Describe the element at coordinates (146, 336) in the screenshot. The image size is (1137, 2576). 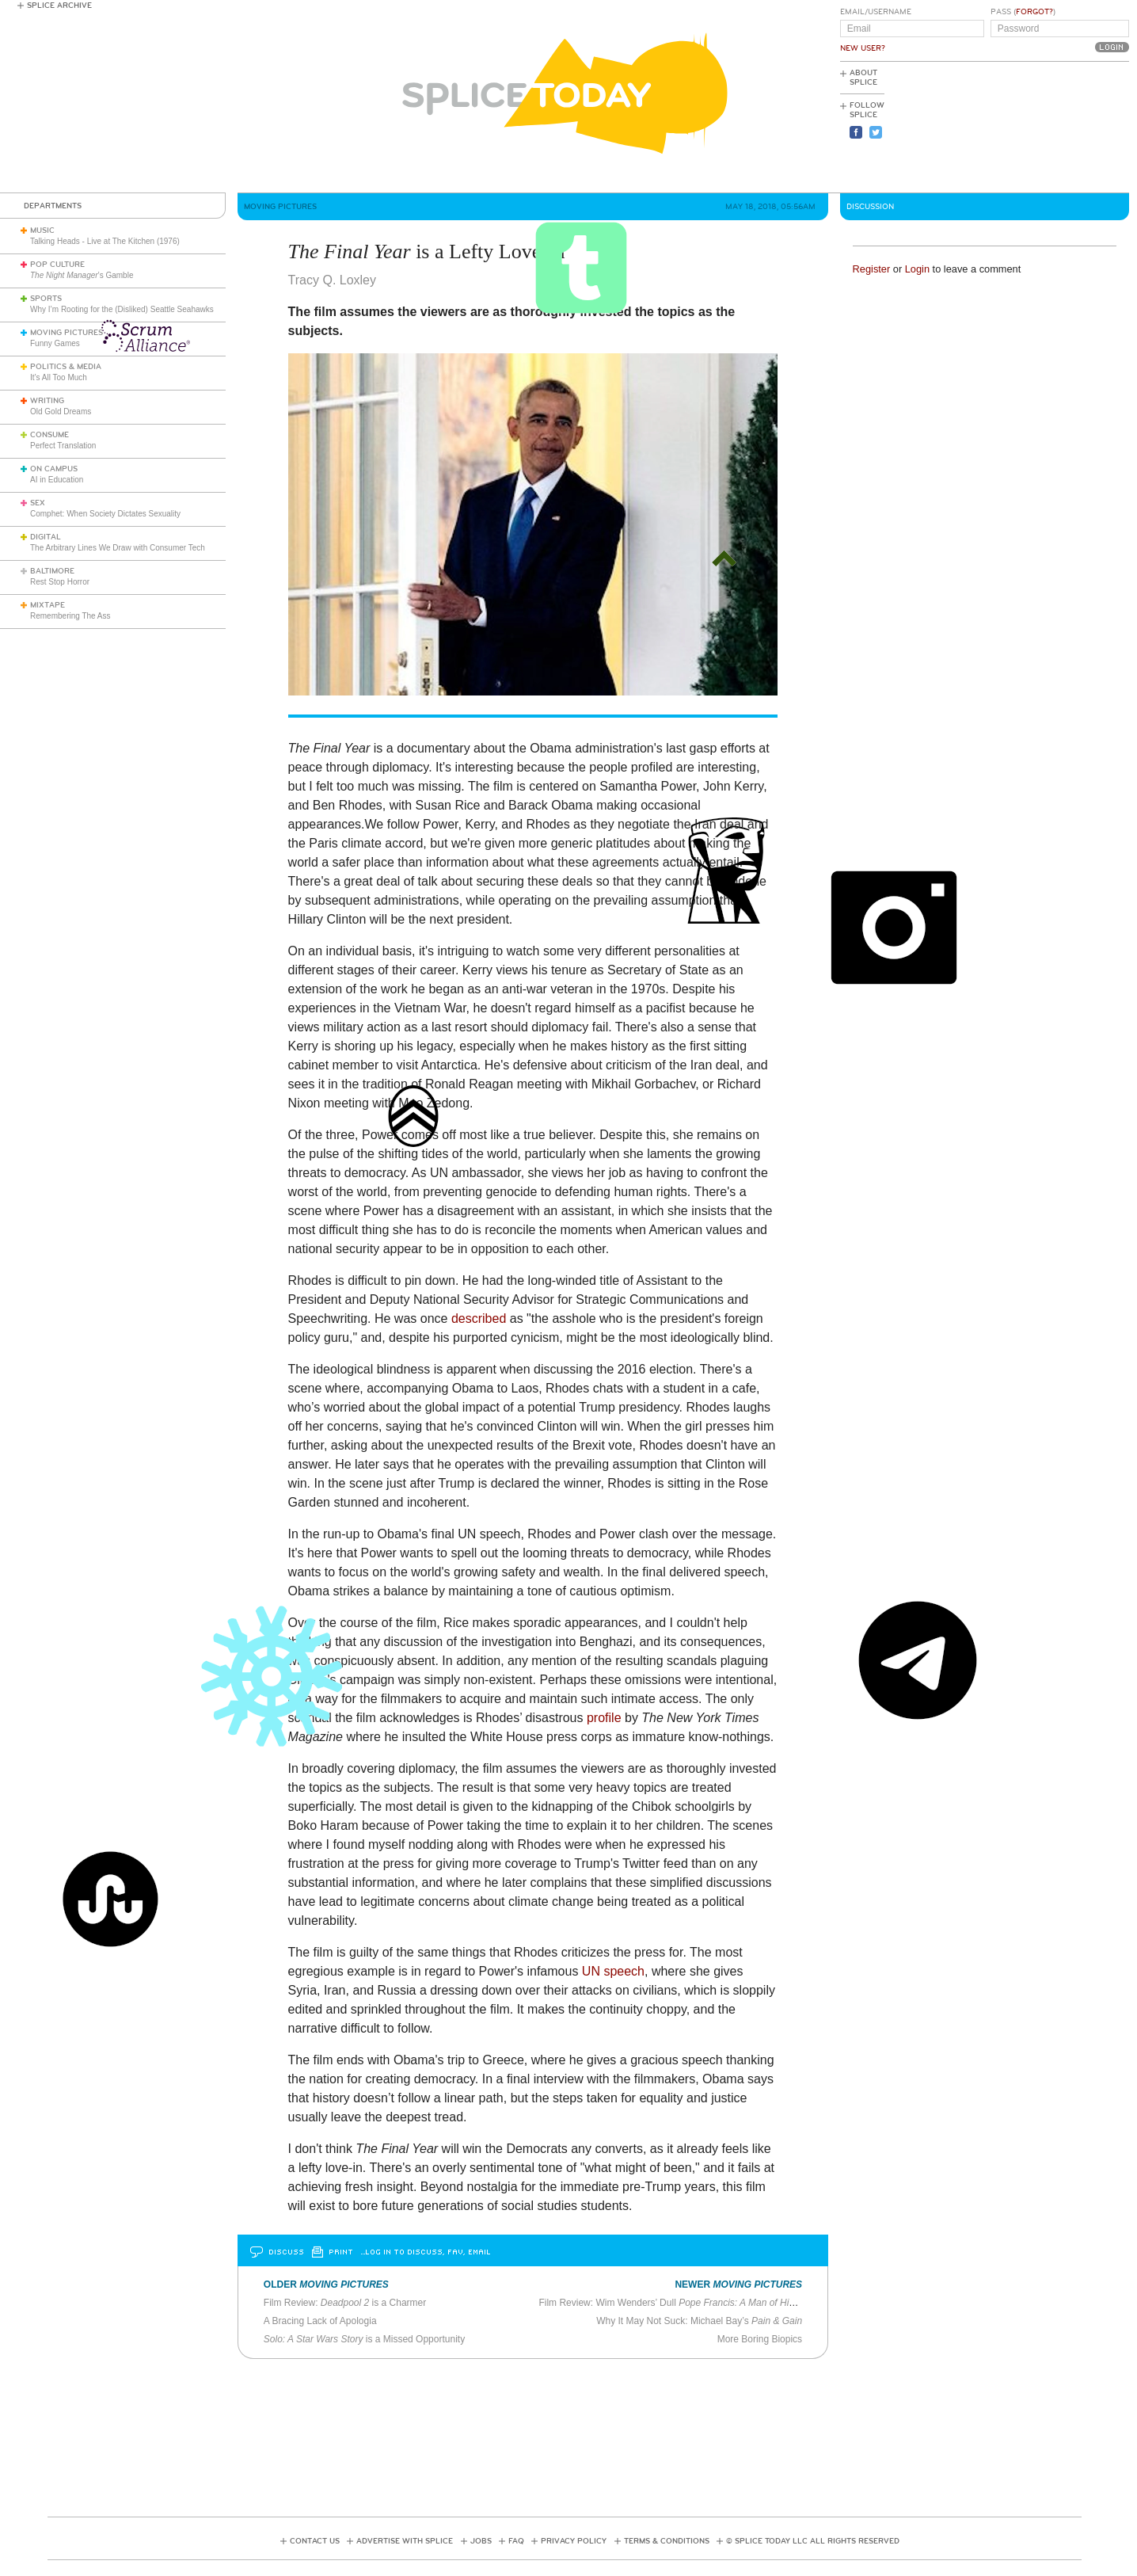
I see `visit the Scrum Alliance website` at that location.